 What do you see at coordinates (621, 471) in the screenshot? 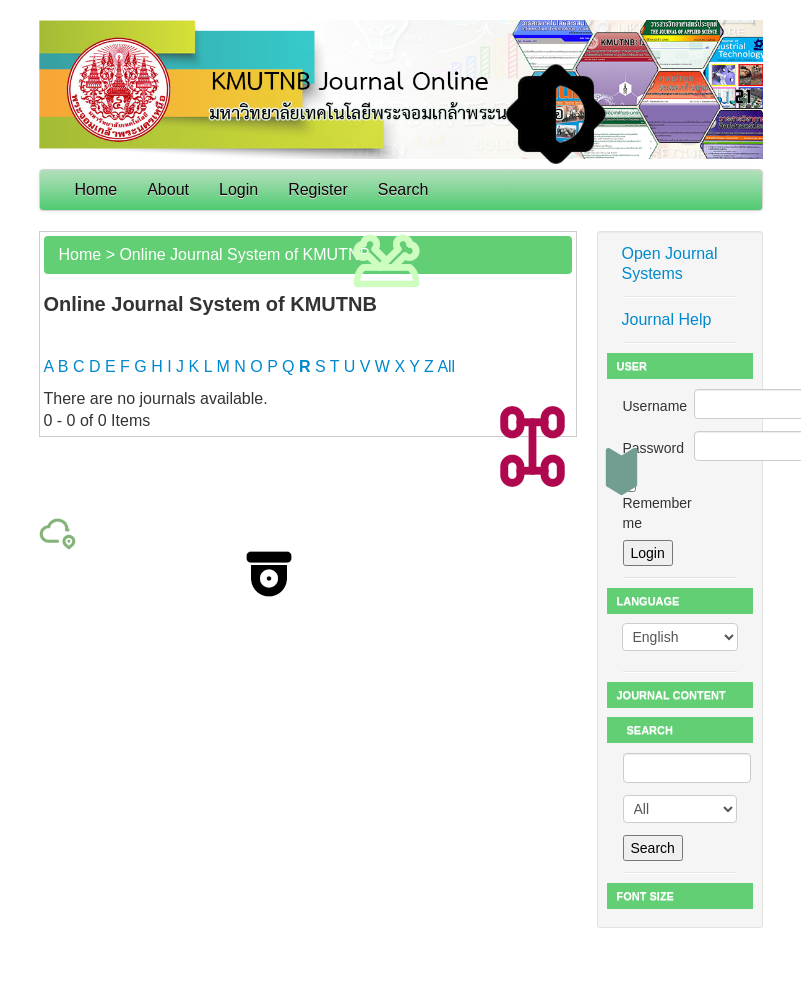
I see `indicates verified or certified status` at bounding box center [621, 471].